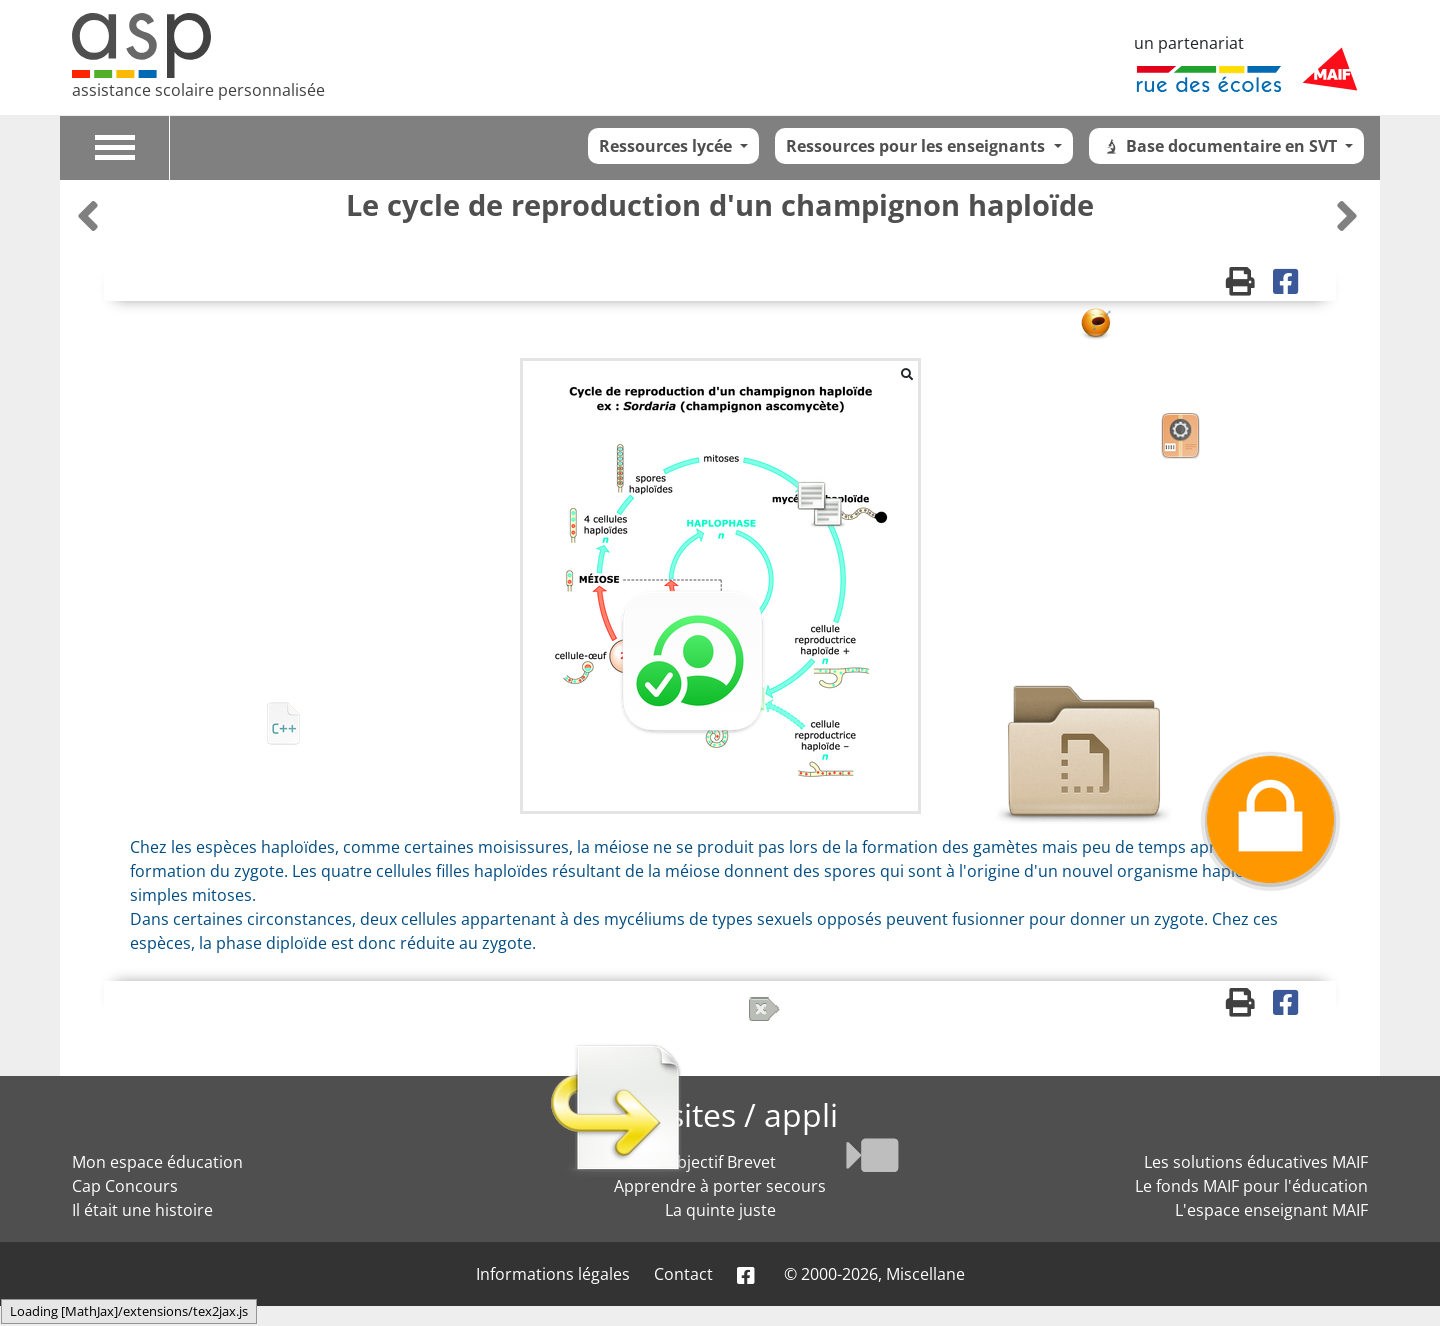 The image size is (1440, 1326). What do you see at coordinates (1084, 759) in the screenshot?
I see `access your templates folder` at bounding box center [1084, 759].